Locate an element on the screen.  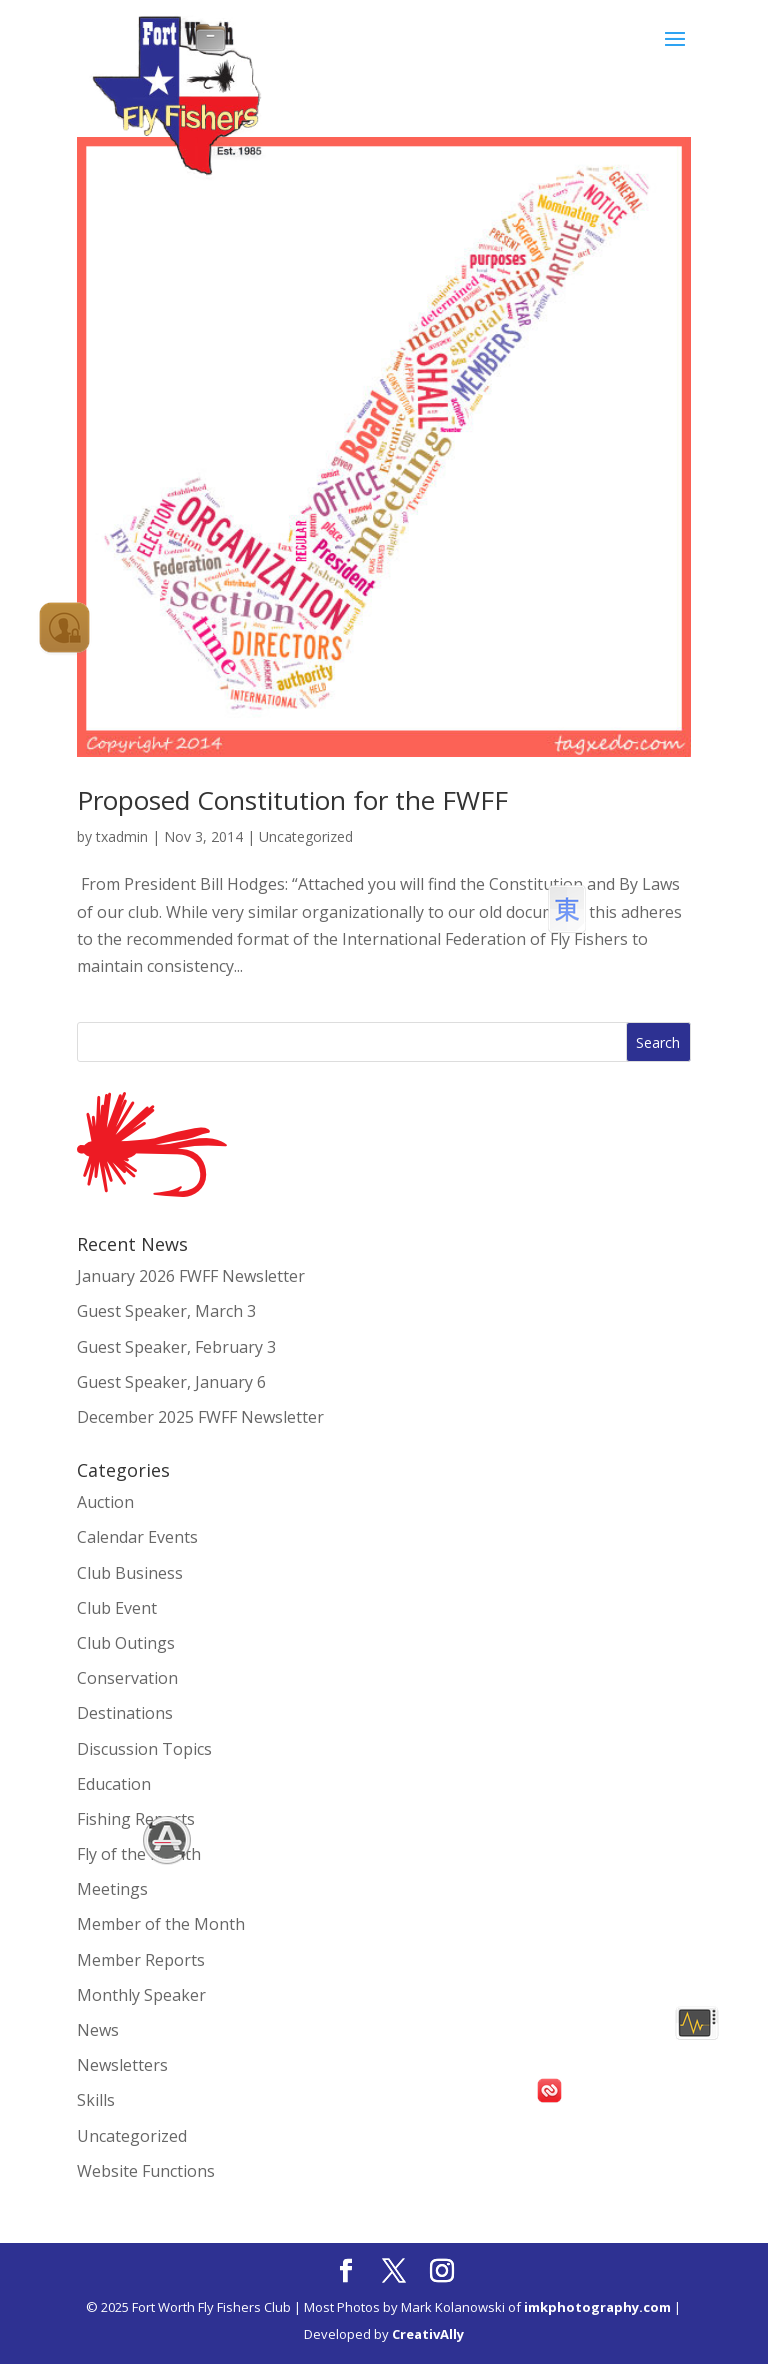
open the system software update application is located at coordinates (167, 1840).